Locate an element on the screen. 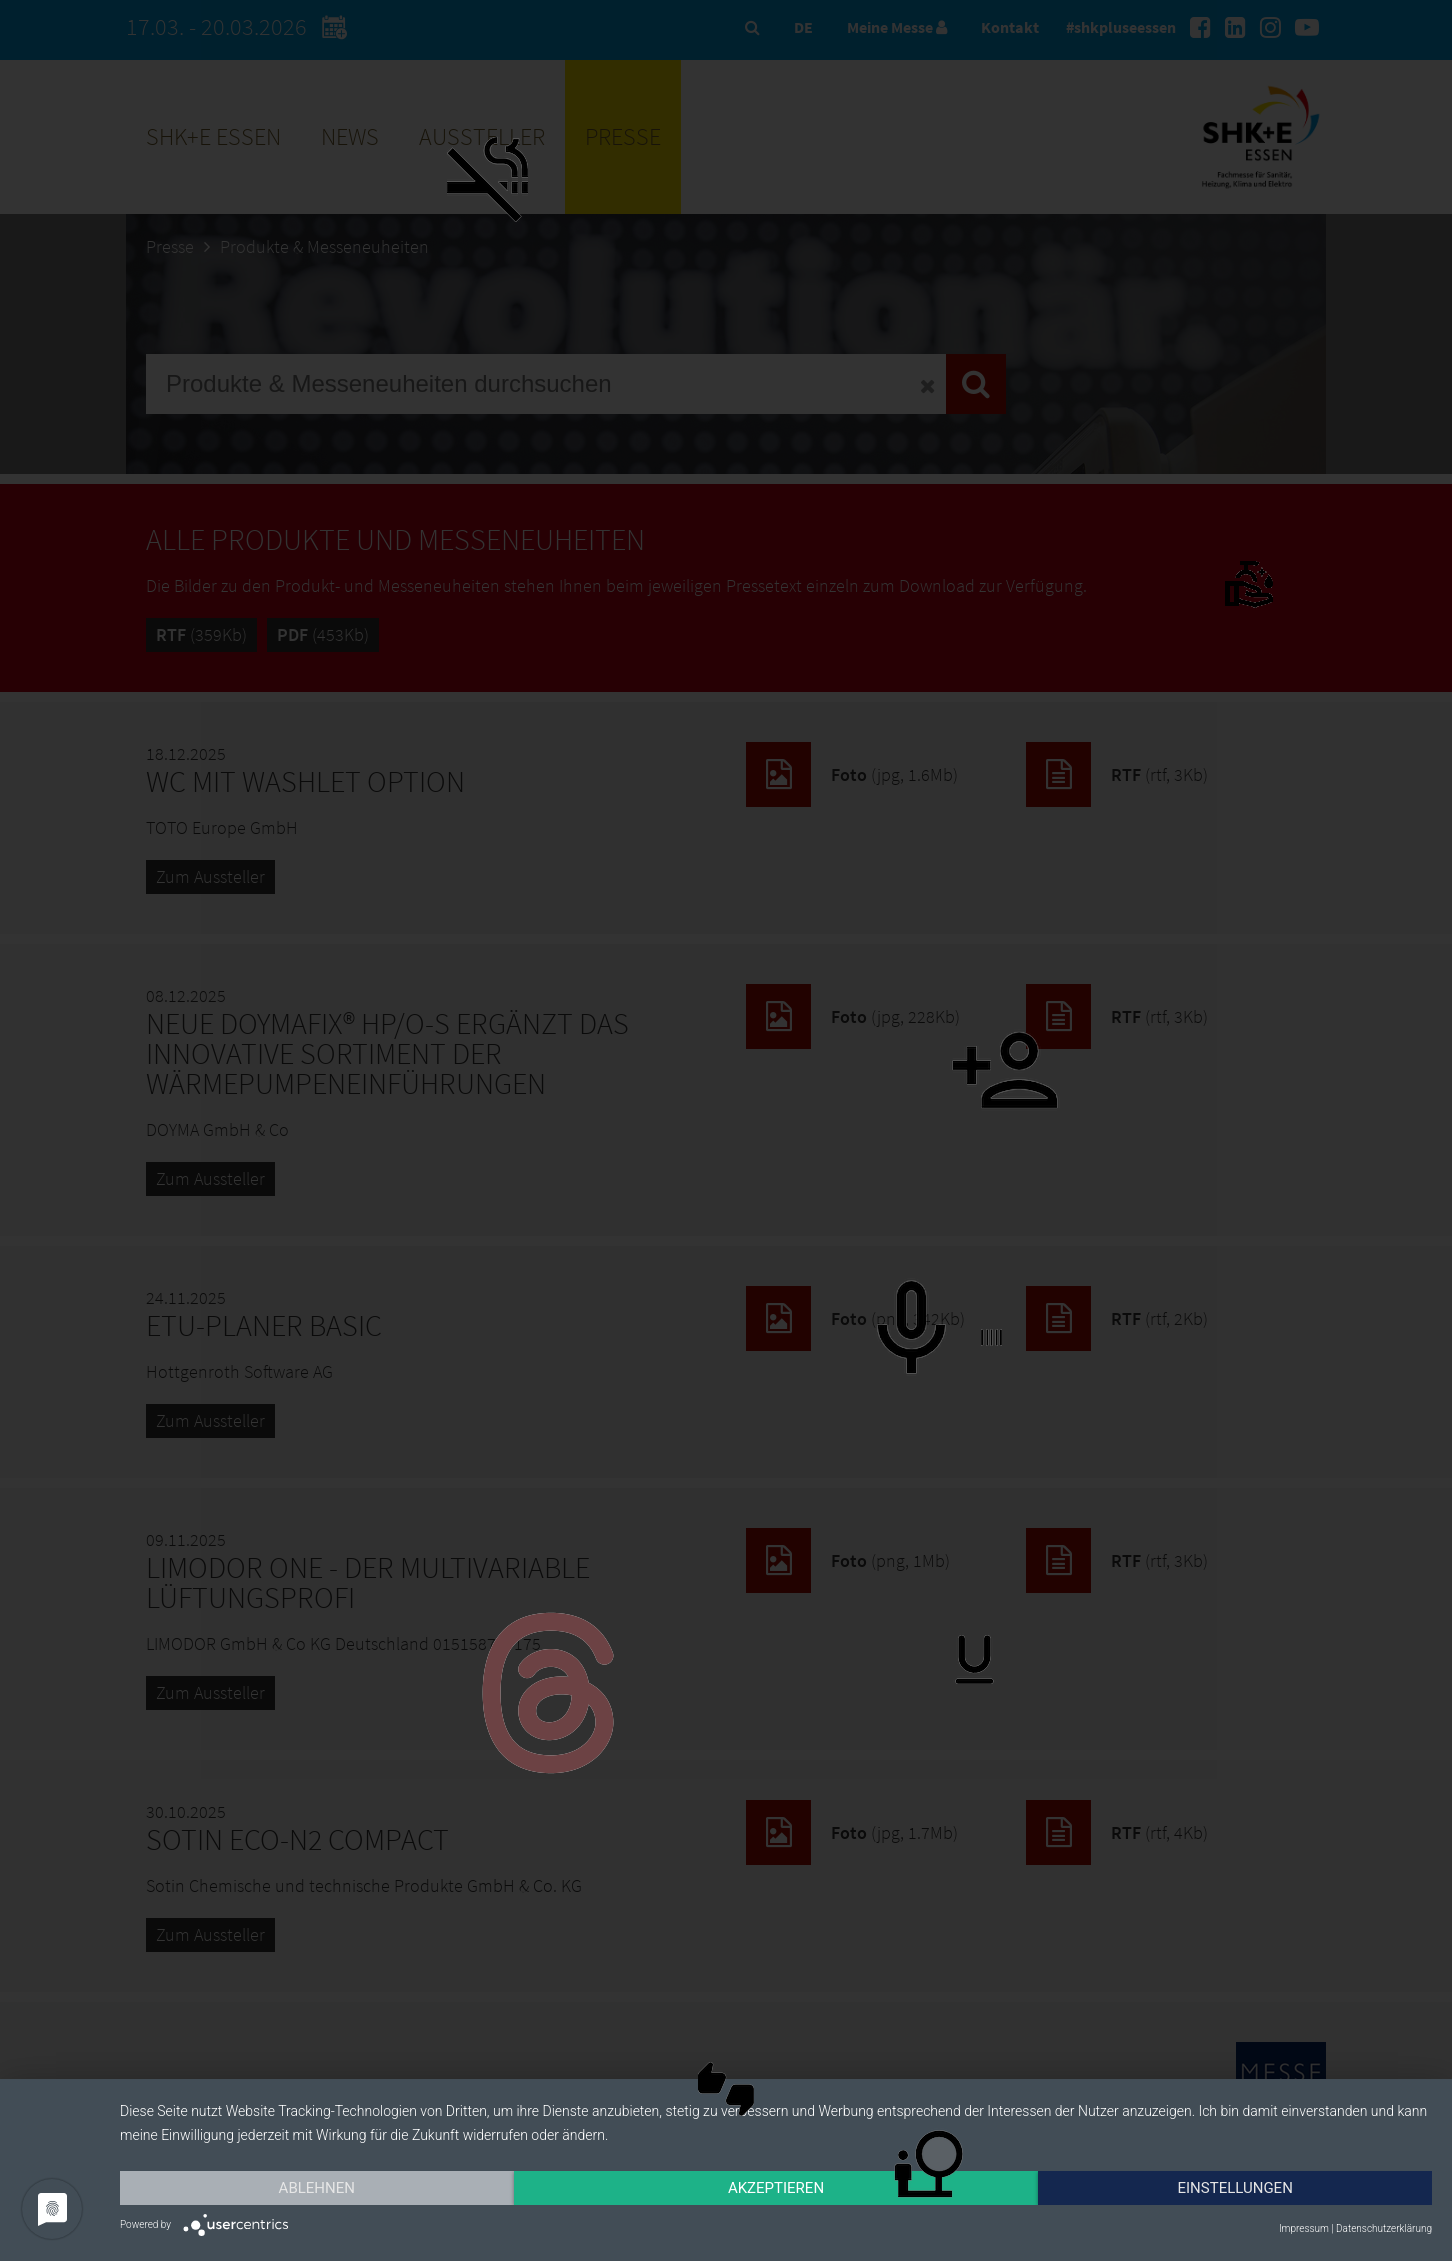  explore nature or outdoor activities is located at coordinates (928, 2163).